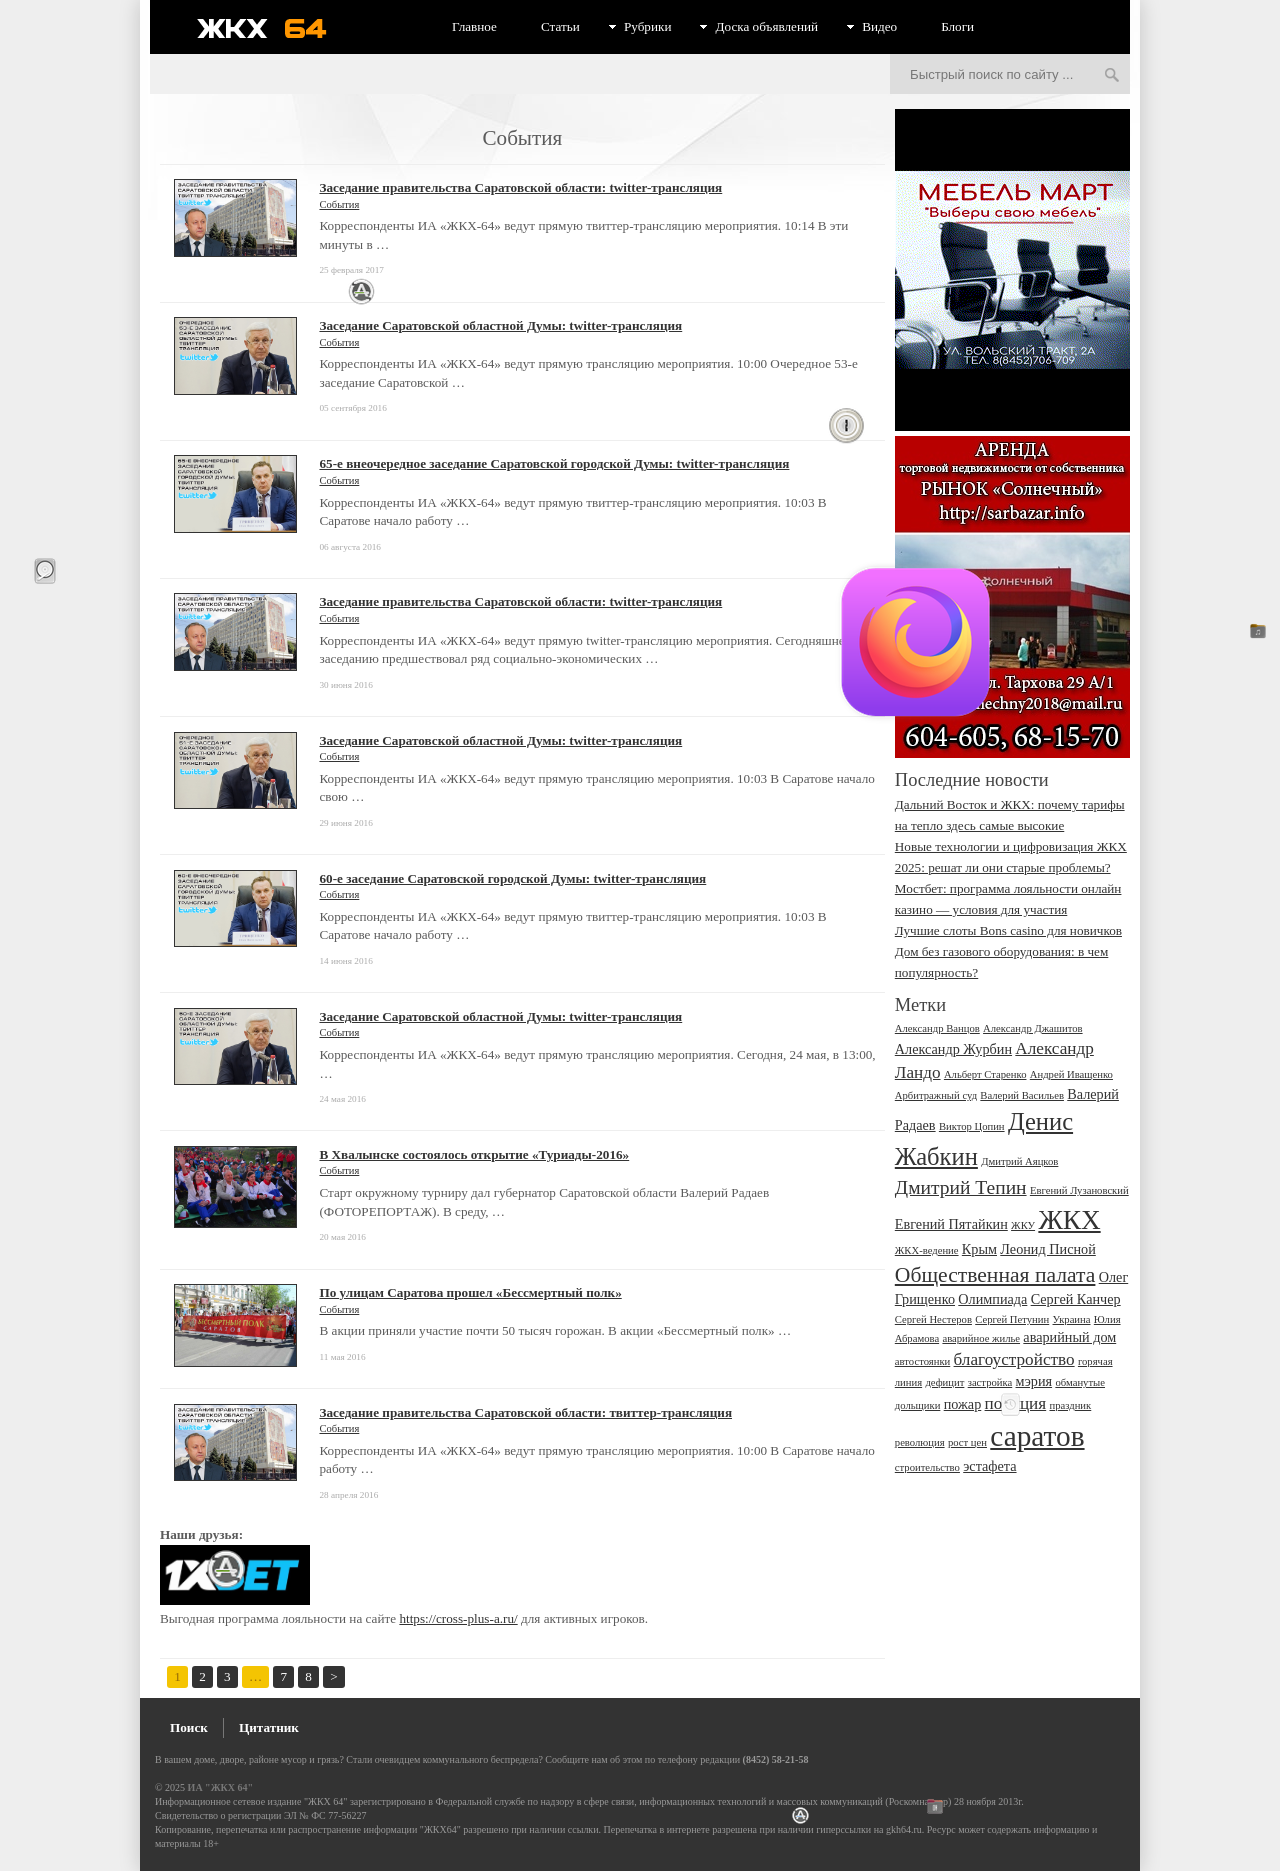  Describe the element at coordinates (1010, 1404) in the screenshot. I see `a file backup or version history document` at that location.